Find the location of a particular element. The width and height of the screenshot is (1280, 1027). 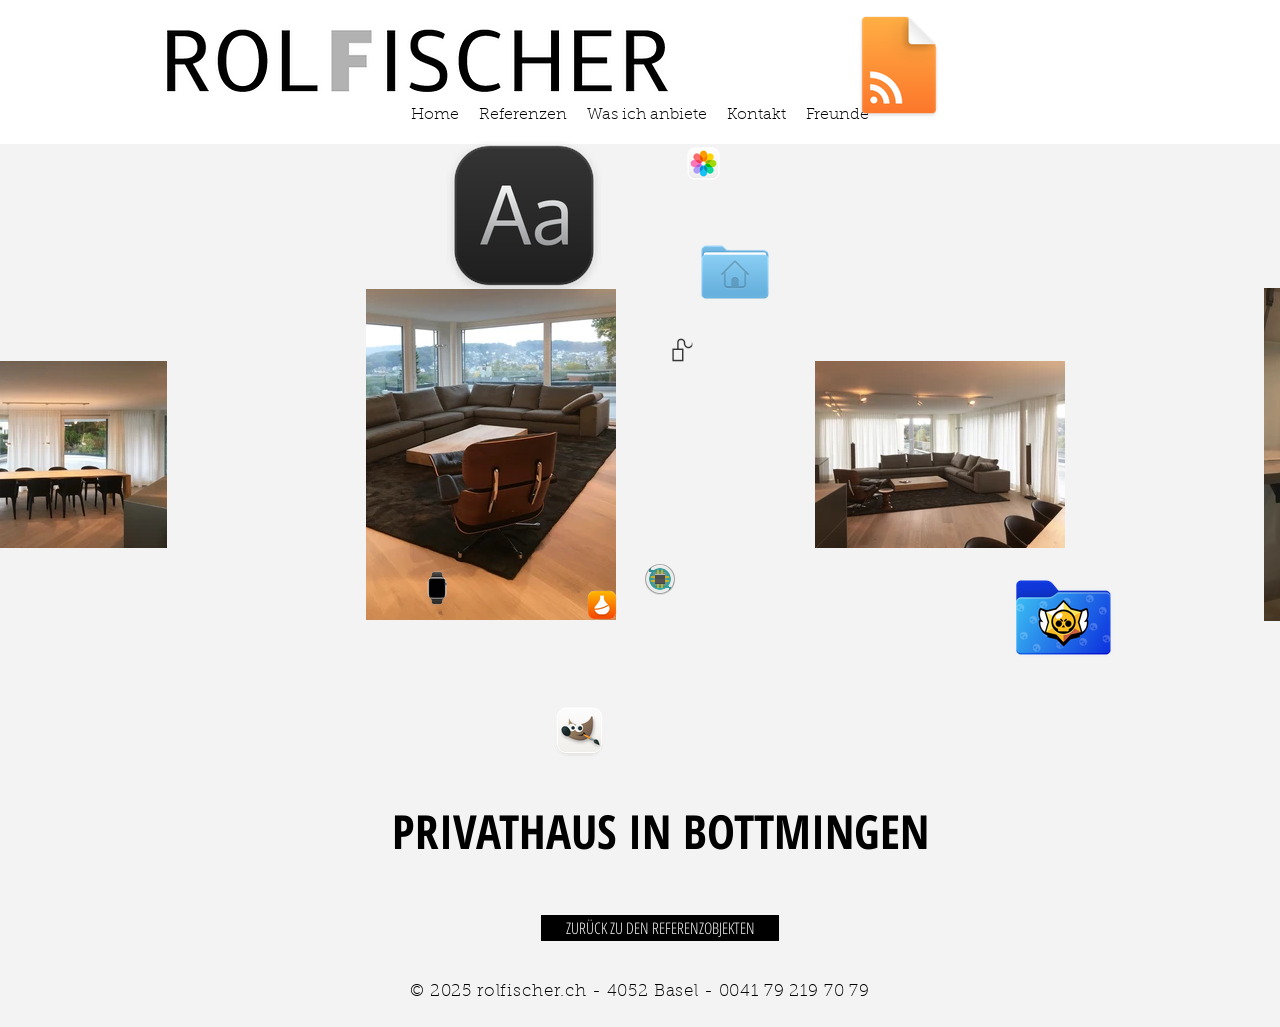

colorimeter device for color calibration is located at coordinates (682, 350).